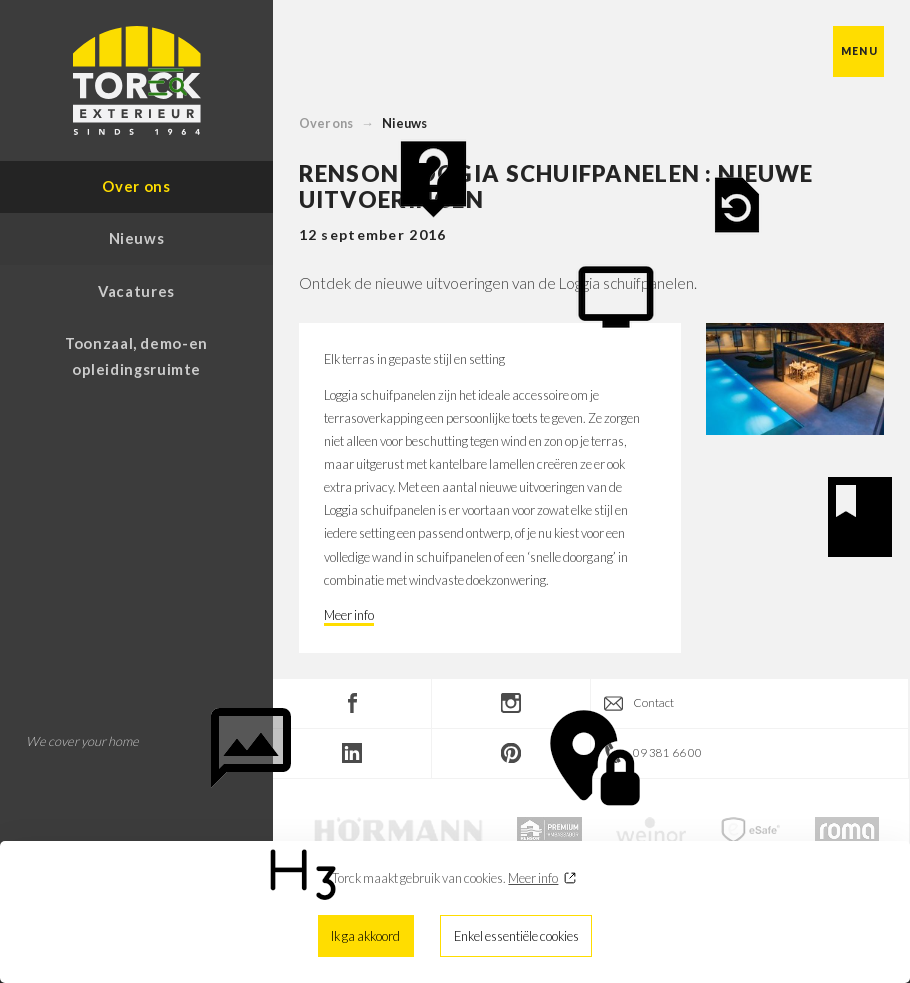 This screenshot has width=910, height=983. What do you see at coordinates (299, 873) in the screenshot?
I see `format text as heading level 3` at bounding box center [299, 873].